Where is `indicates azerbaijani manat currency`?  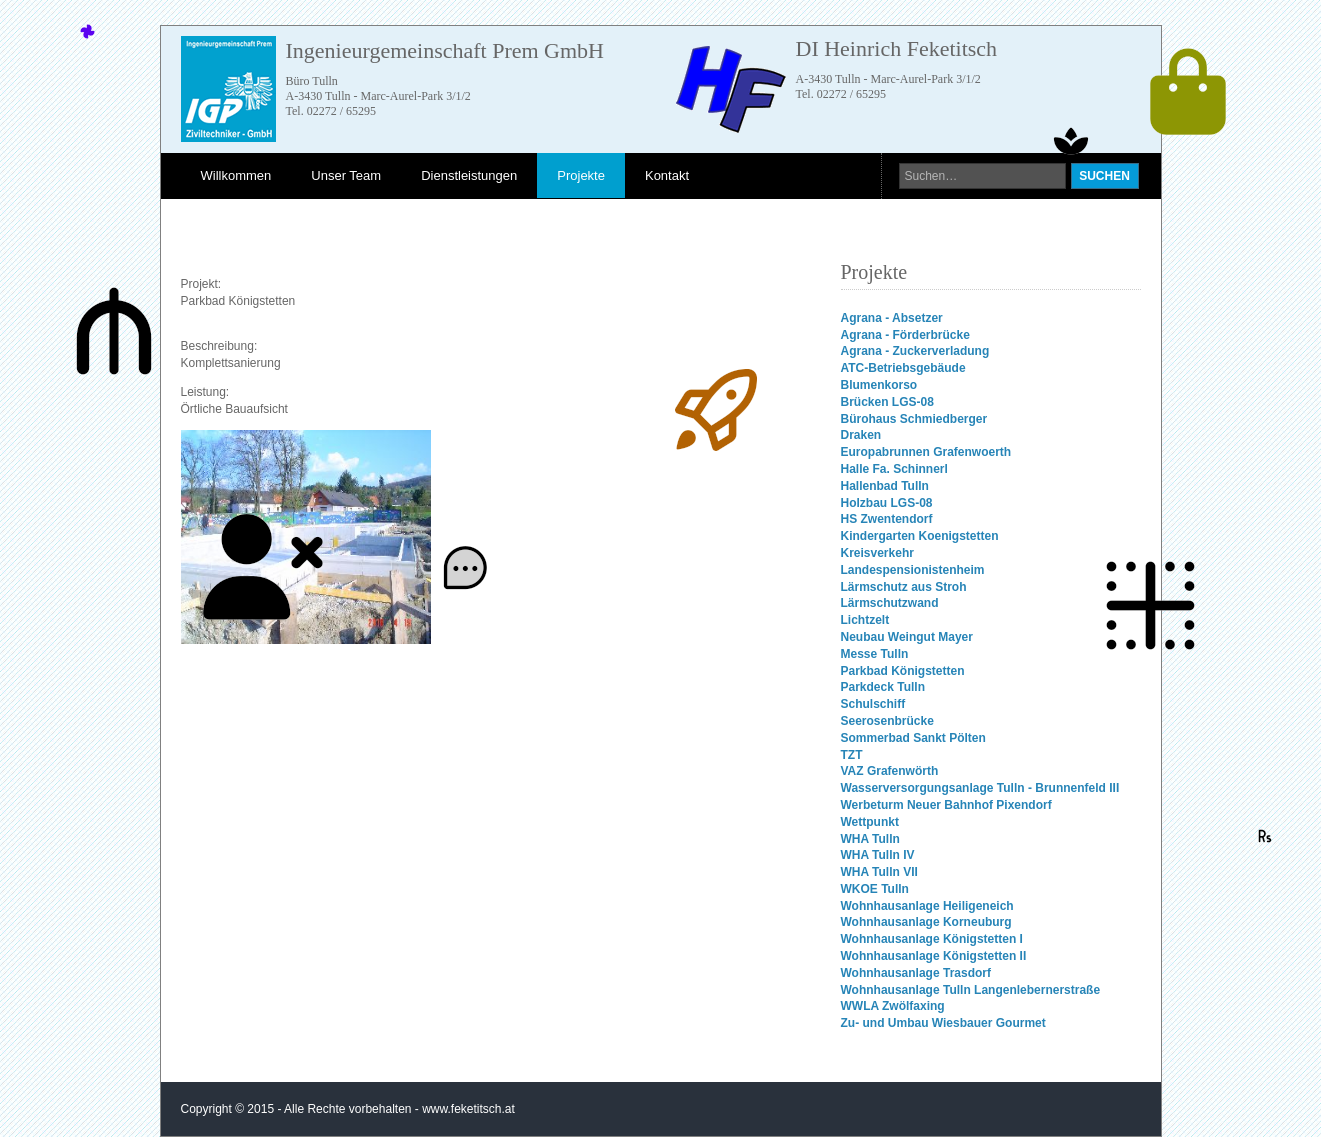 indicates azerbaijani manat currency is located at coordinates (114, 331).